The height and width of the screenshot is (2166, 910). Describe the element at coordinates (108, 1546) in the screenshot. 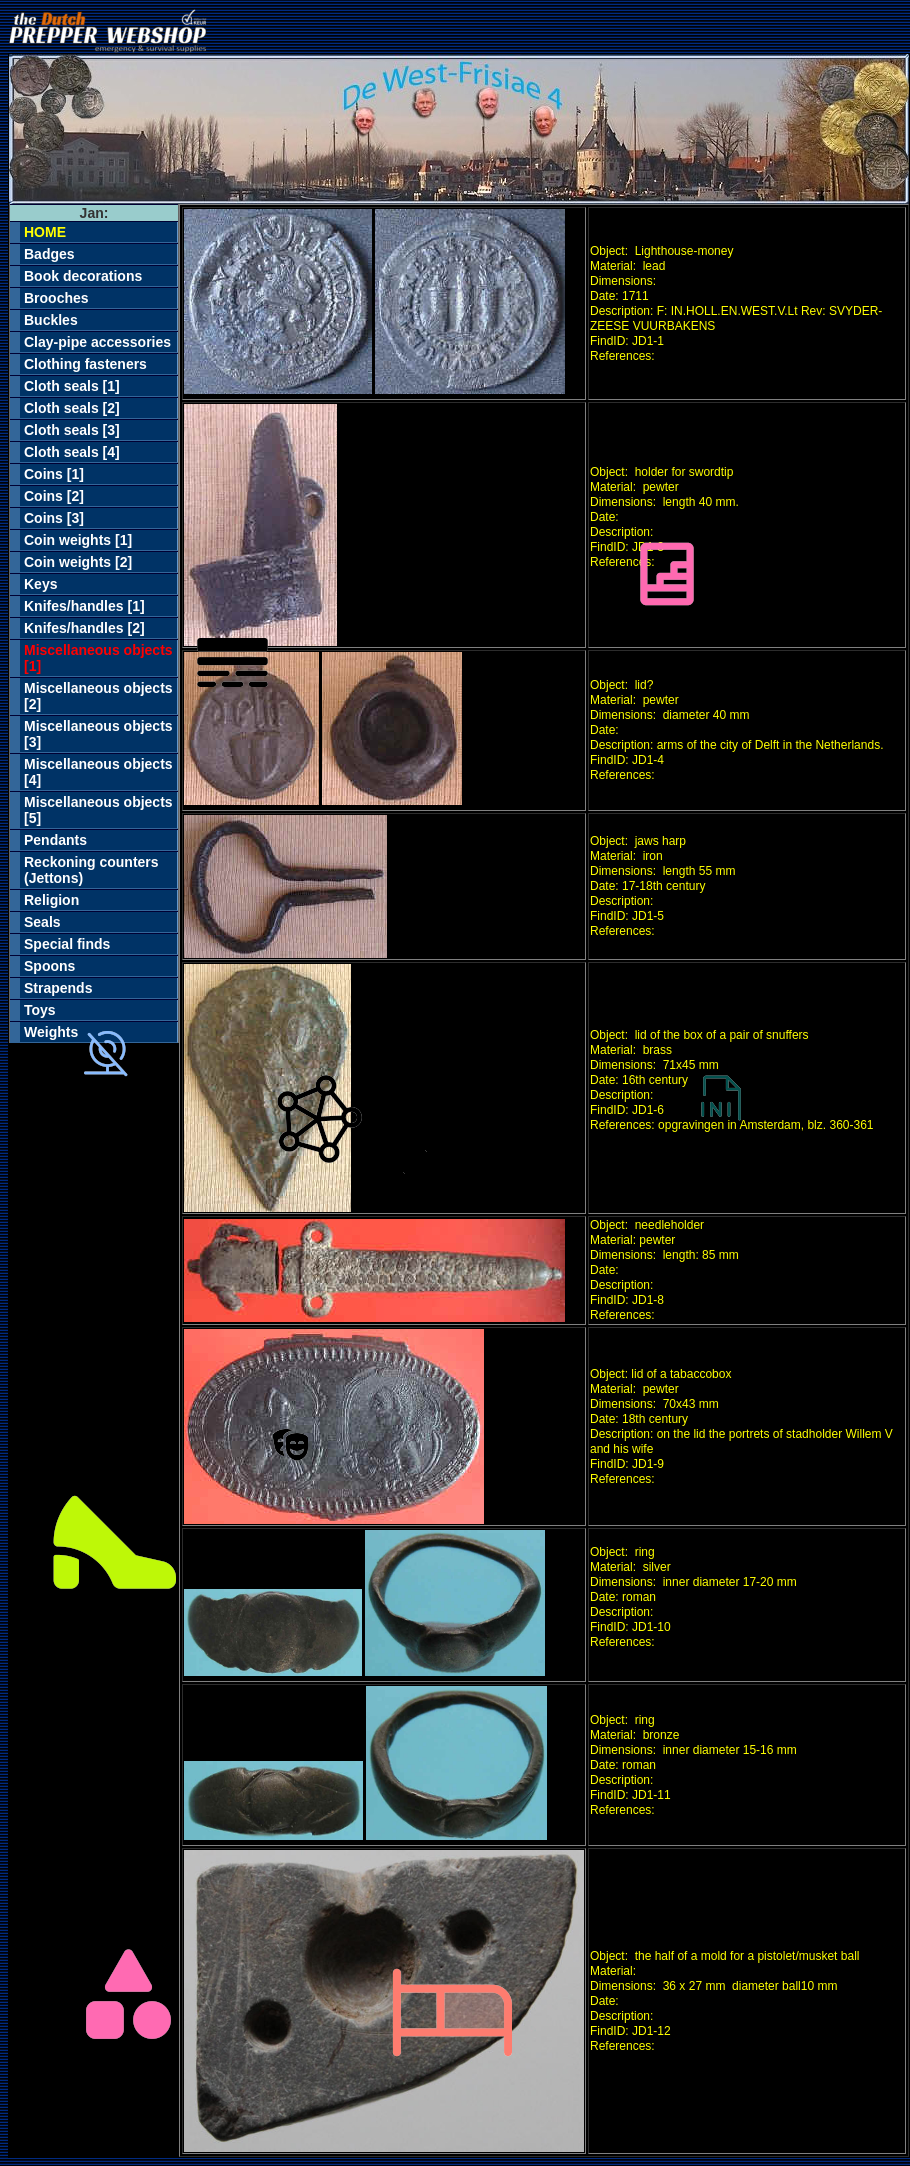

I see `browse women's footwear category` at that location.